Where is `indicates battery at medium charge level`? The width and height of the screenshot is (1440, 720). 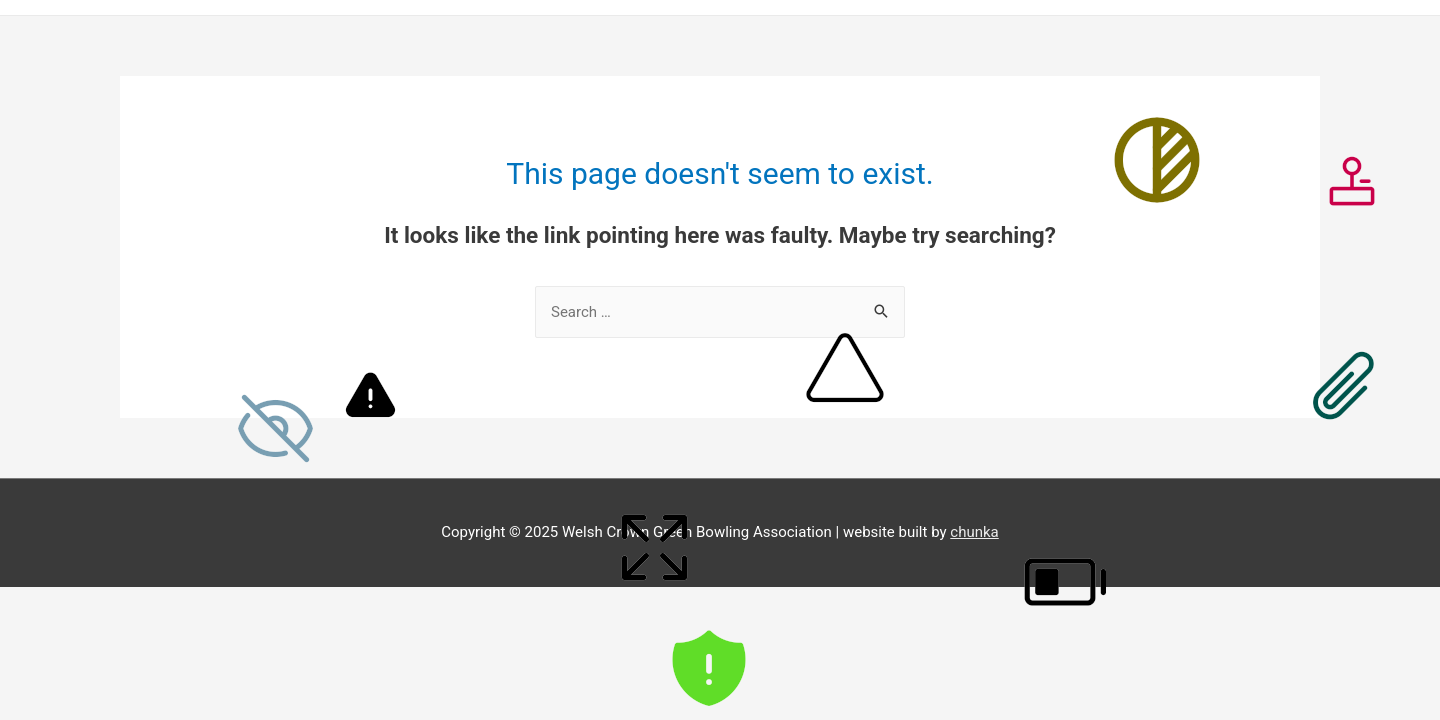 indicates battery at medium charge level is located at coordinates (1064, 582).